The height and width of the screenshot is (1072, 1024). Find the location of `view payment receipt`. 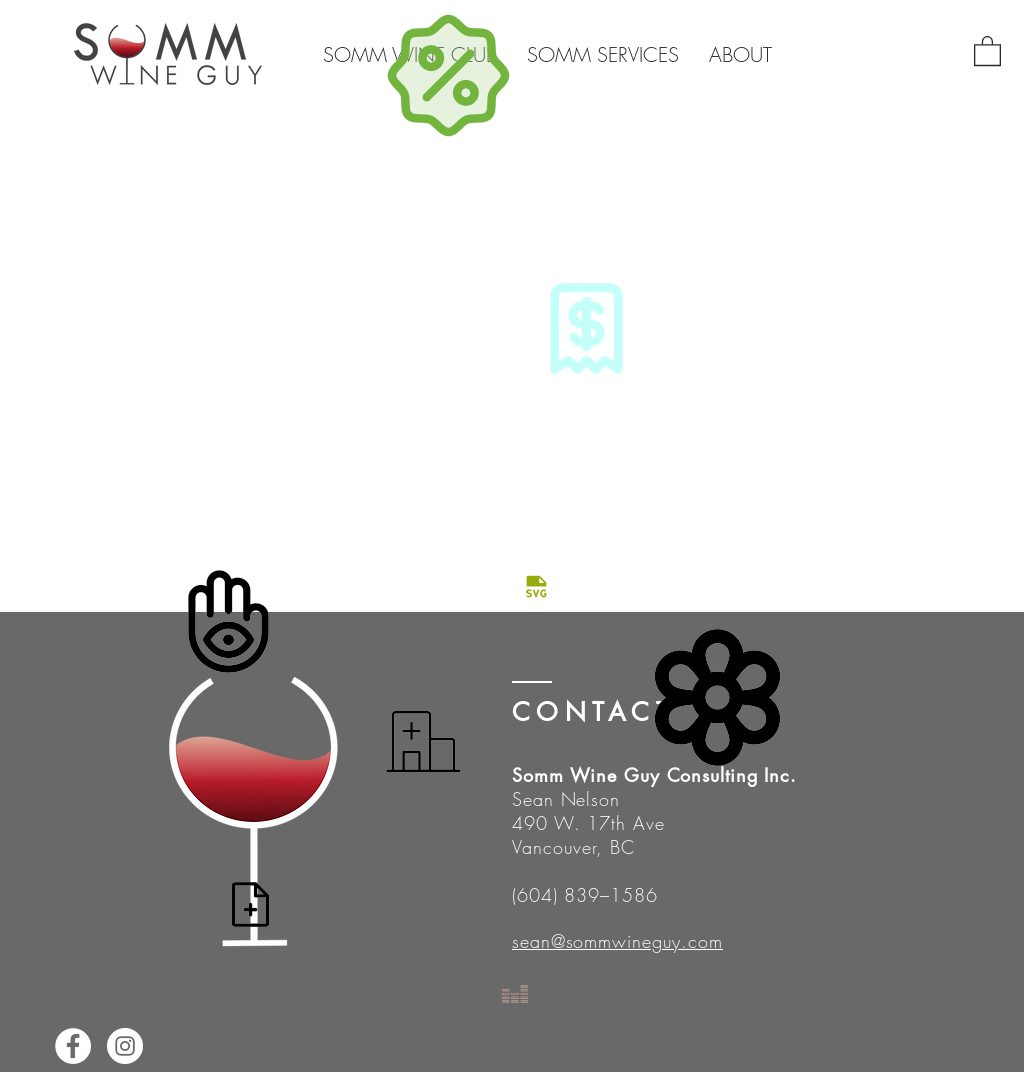

view payment receipt is located at coordinates (586, 328).